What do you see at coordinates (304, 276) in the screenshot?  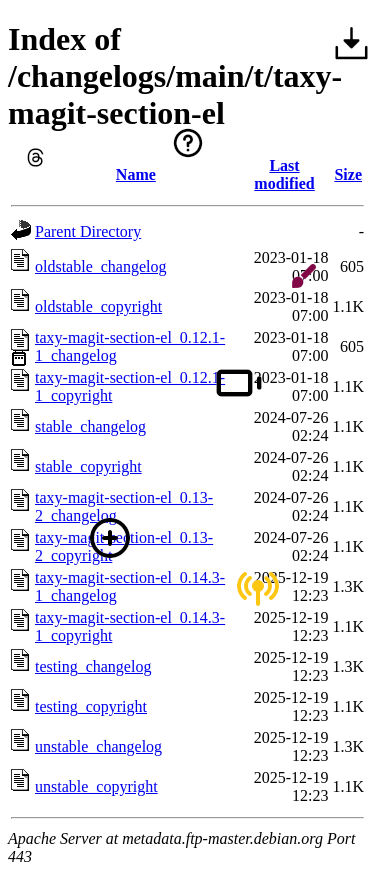 I see `access brush or painting tools` at bounding box center [304, 276].